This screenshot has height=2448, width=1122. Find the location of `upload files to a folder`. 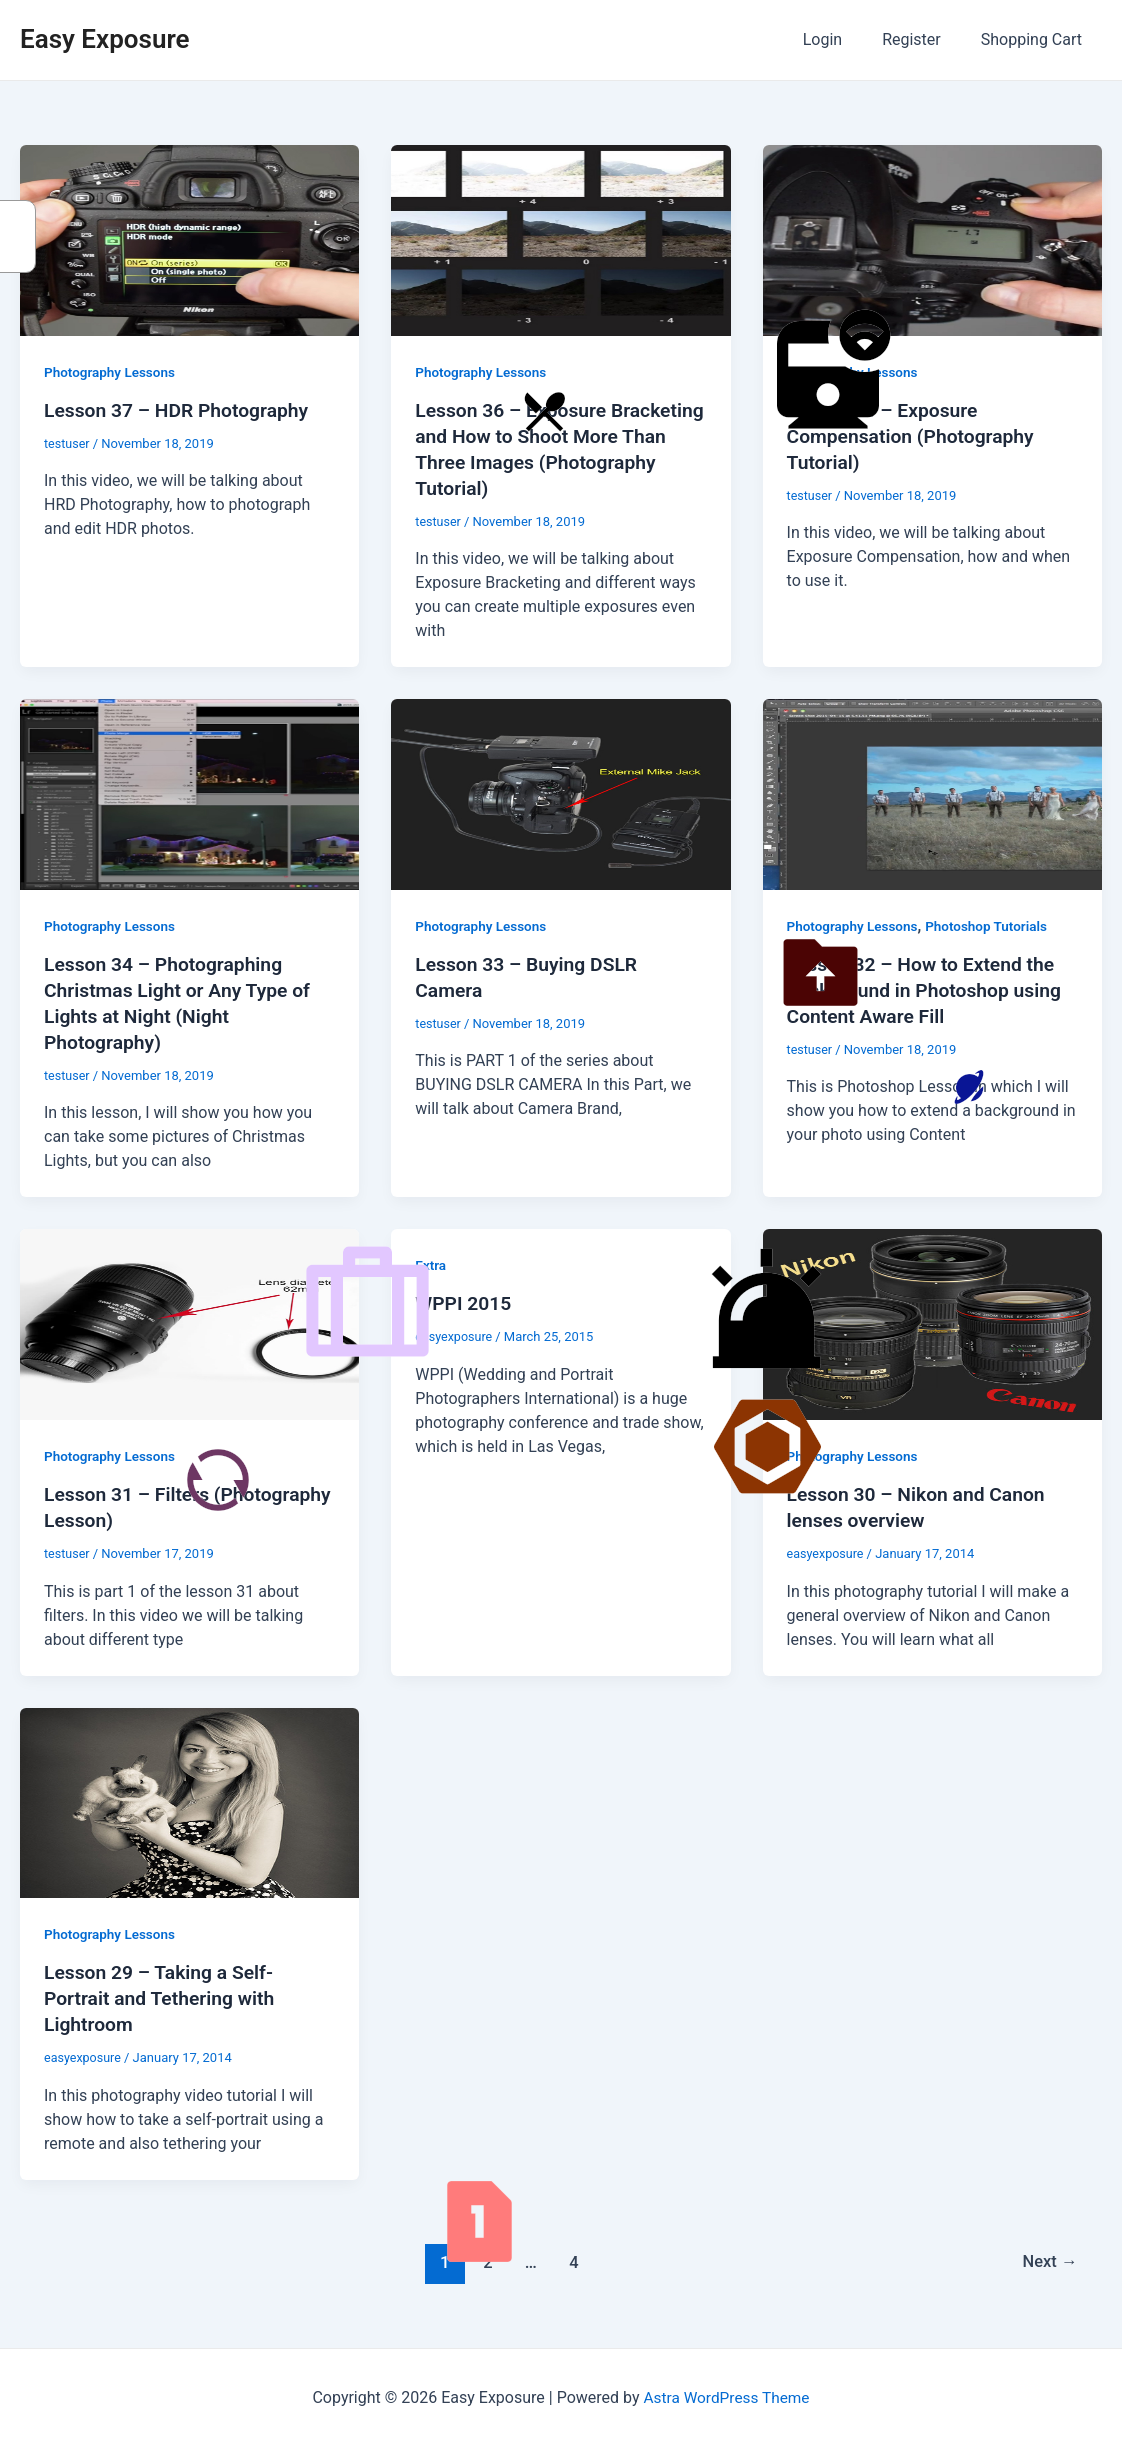

upload files to a folder is located at coordinates (820, 972).